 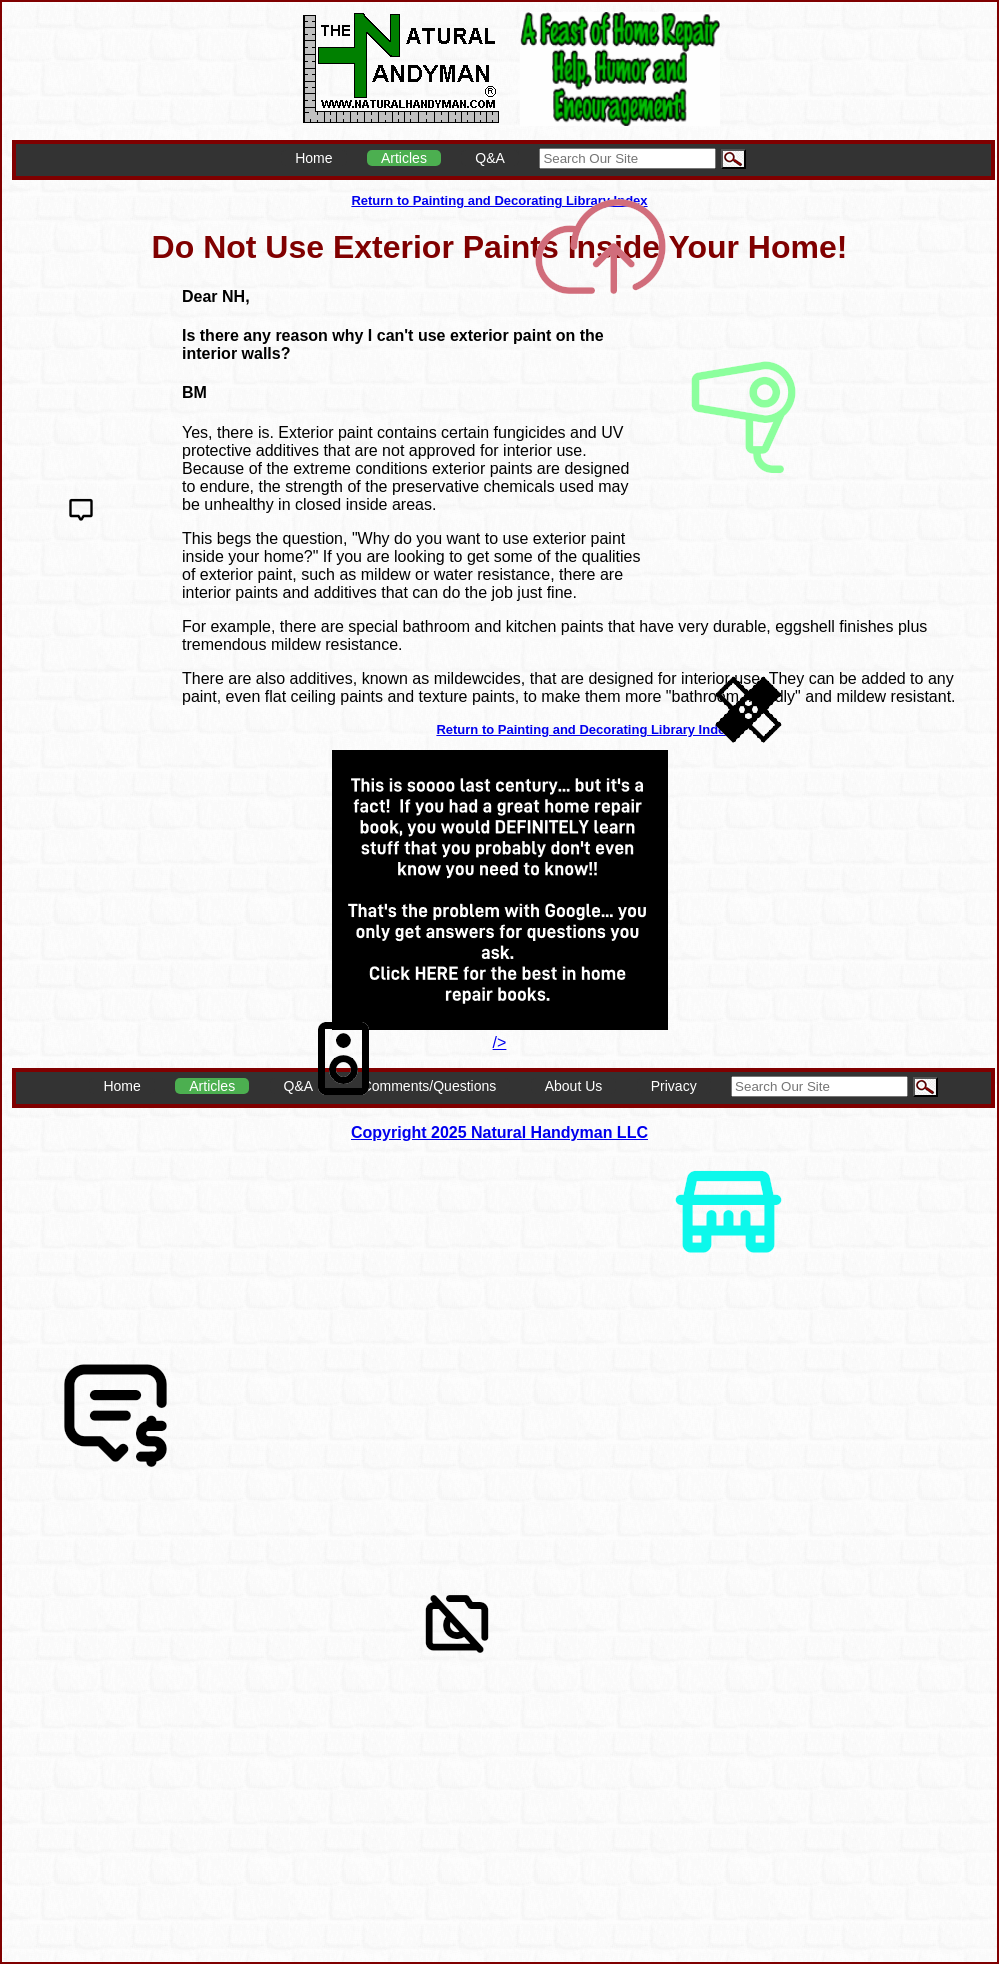 What do you see at coordinates (745, 411) in the screenshot?
I see `hair styling or salon services` at bounding box center [745, 411].